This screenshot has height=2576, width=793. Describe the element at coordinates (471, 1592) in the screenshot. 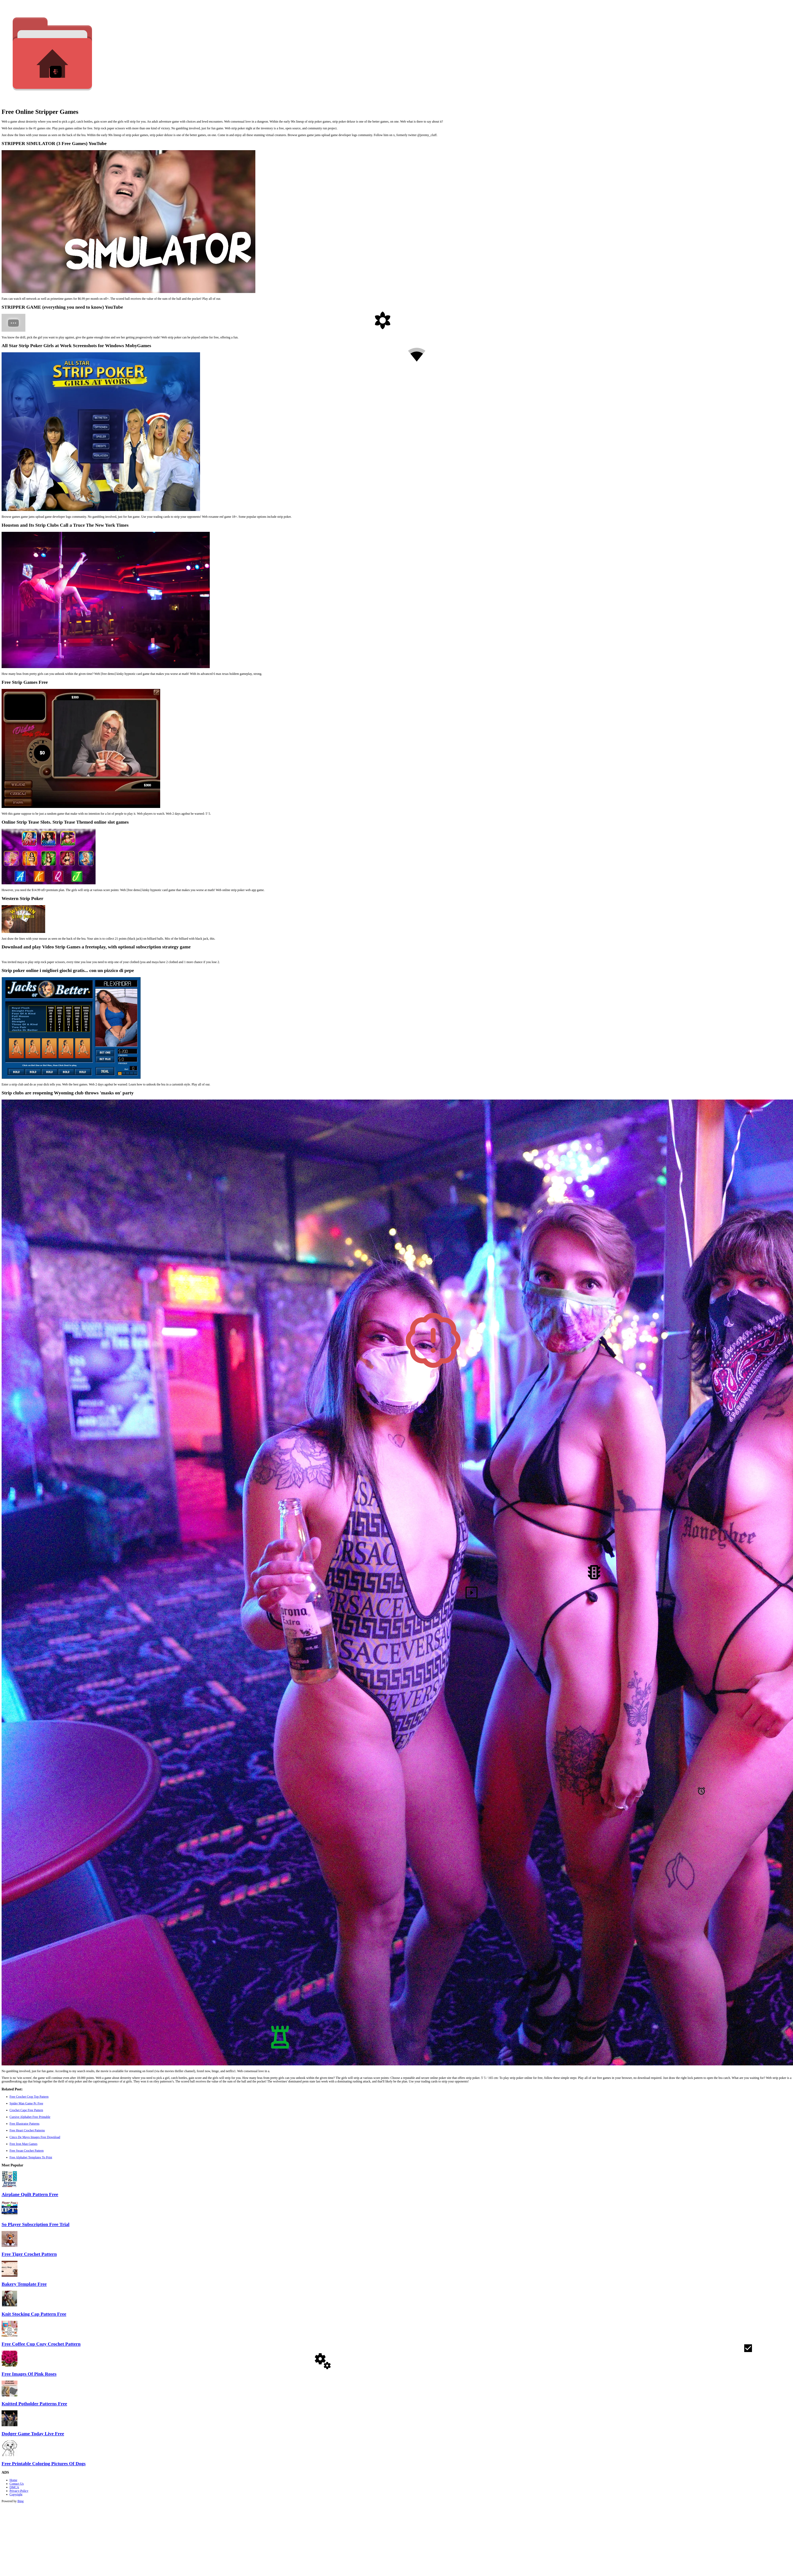

I see `start a slideshow presentation` at that location.